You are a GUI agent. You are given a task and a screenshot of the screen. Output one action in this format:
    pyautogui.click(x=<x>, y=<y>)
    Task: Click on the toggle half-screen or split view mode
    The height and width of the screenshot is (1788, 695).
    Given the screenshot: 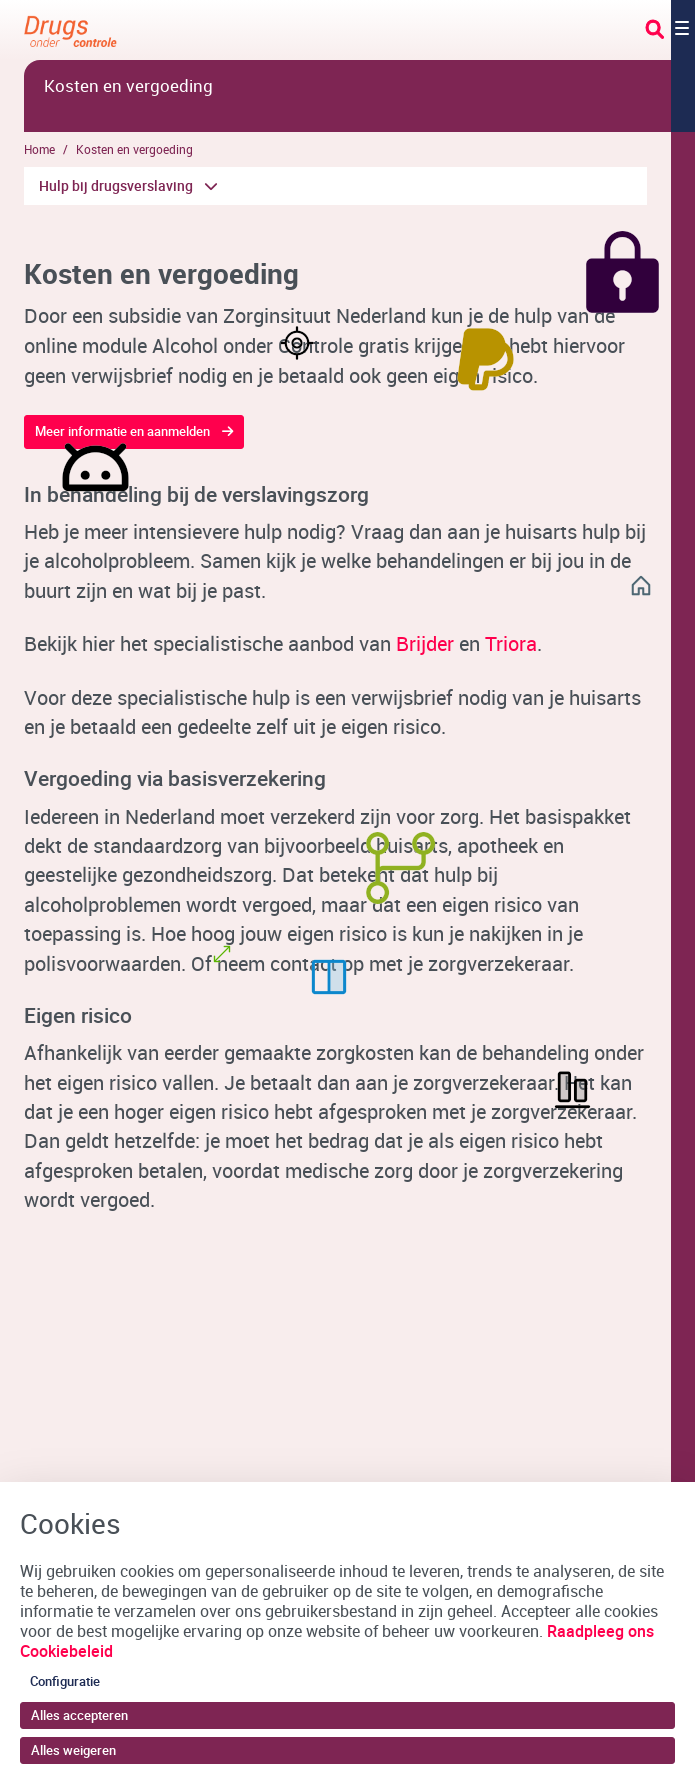 What is the action you would take?
    pyautogui.click(x=329, y=977)
    